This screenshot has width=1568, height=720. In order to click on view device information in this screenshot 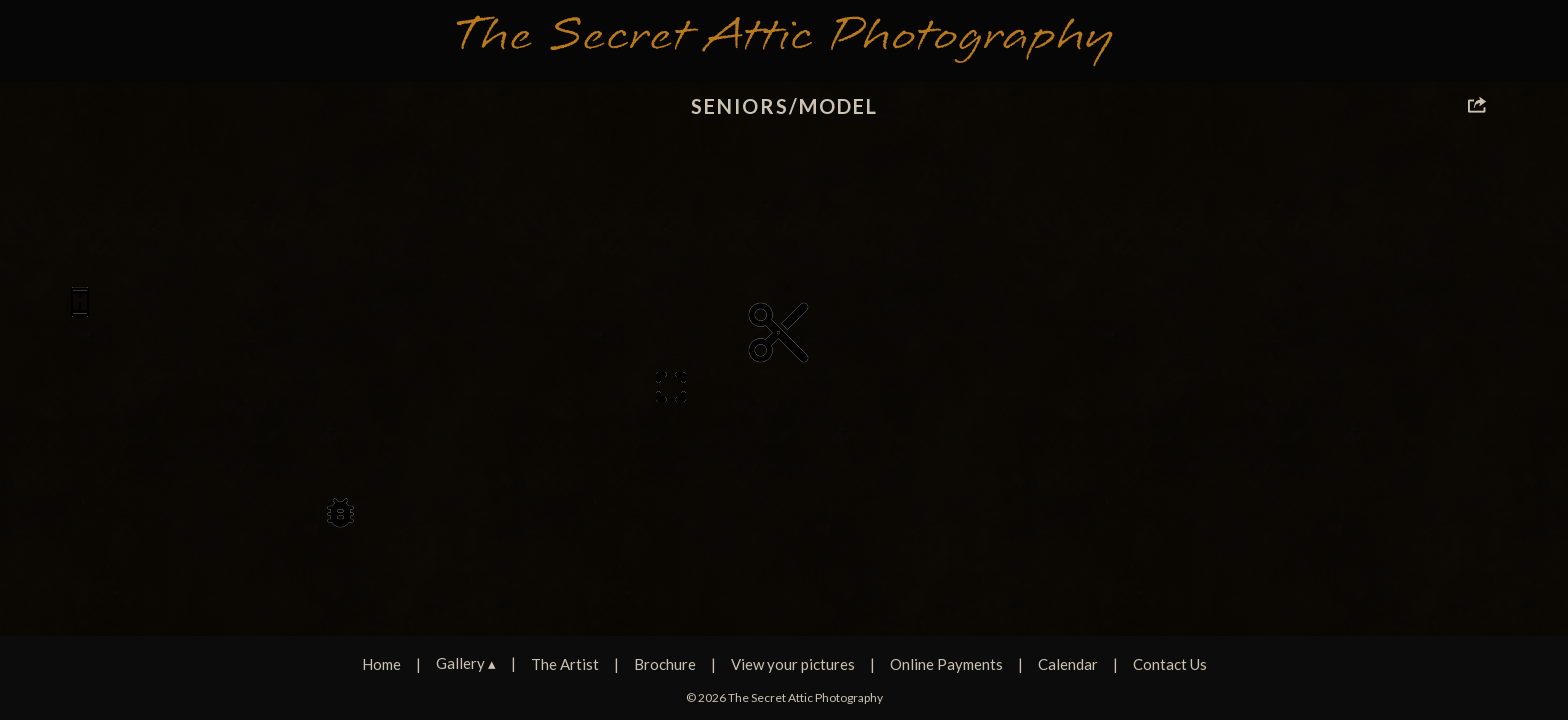, I will do `click(80, 302)`.